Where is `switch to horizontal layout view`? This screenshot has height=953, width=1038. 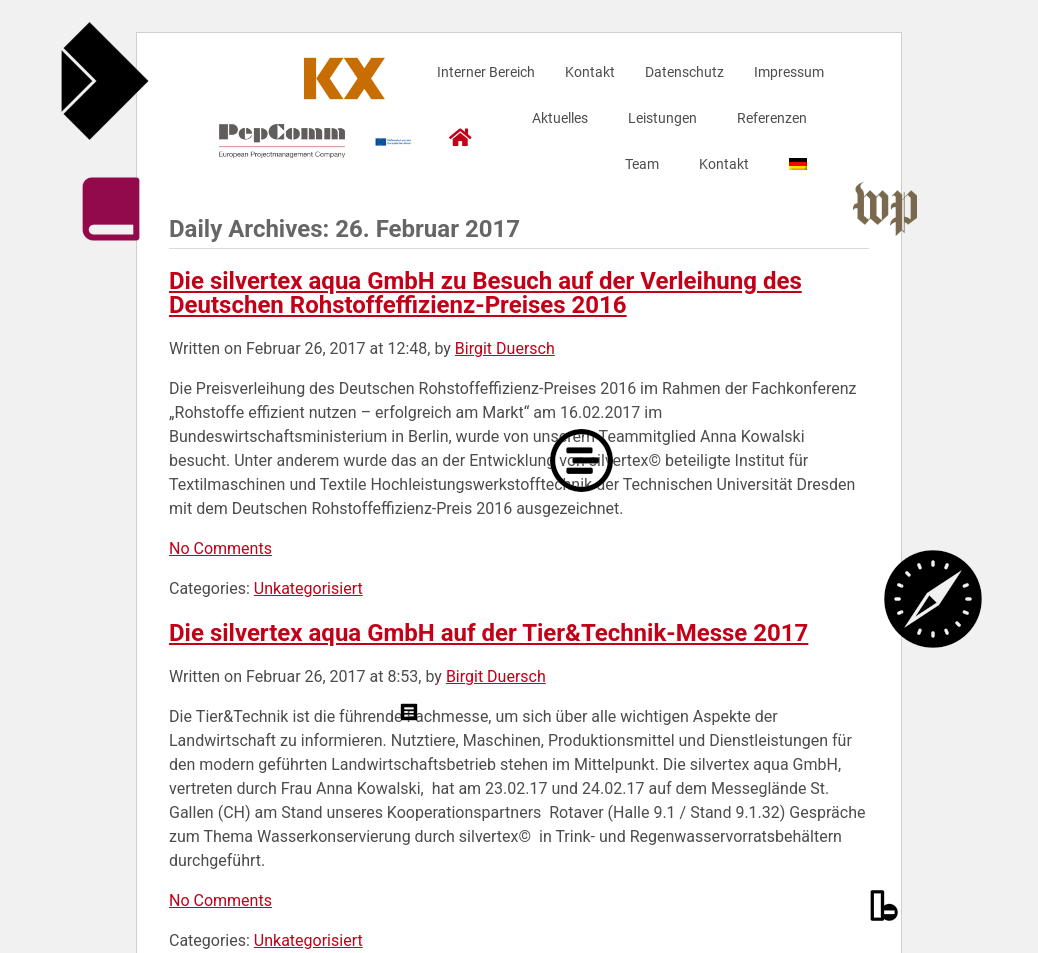
switch to horizontal layout view is located at coordinates (409, 712).